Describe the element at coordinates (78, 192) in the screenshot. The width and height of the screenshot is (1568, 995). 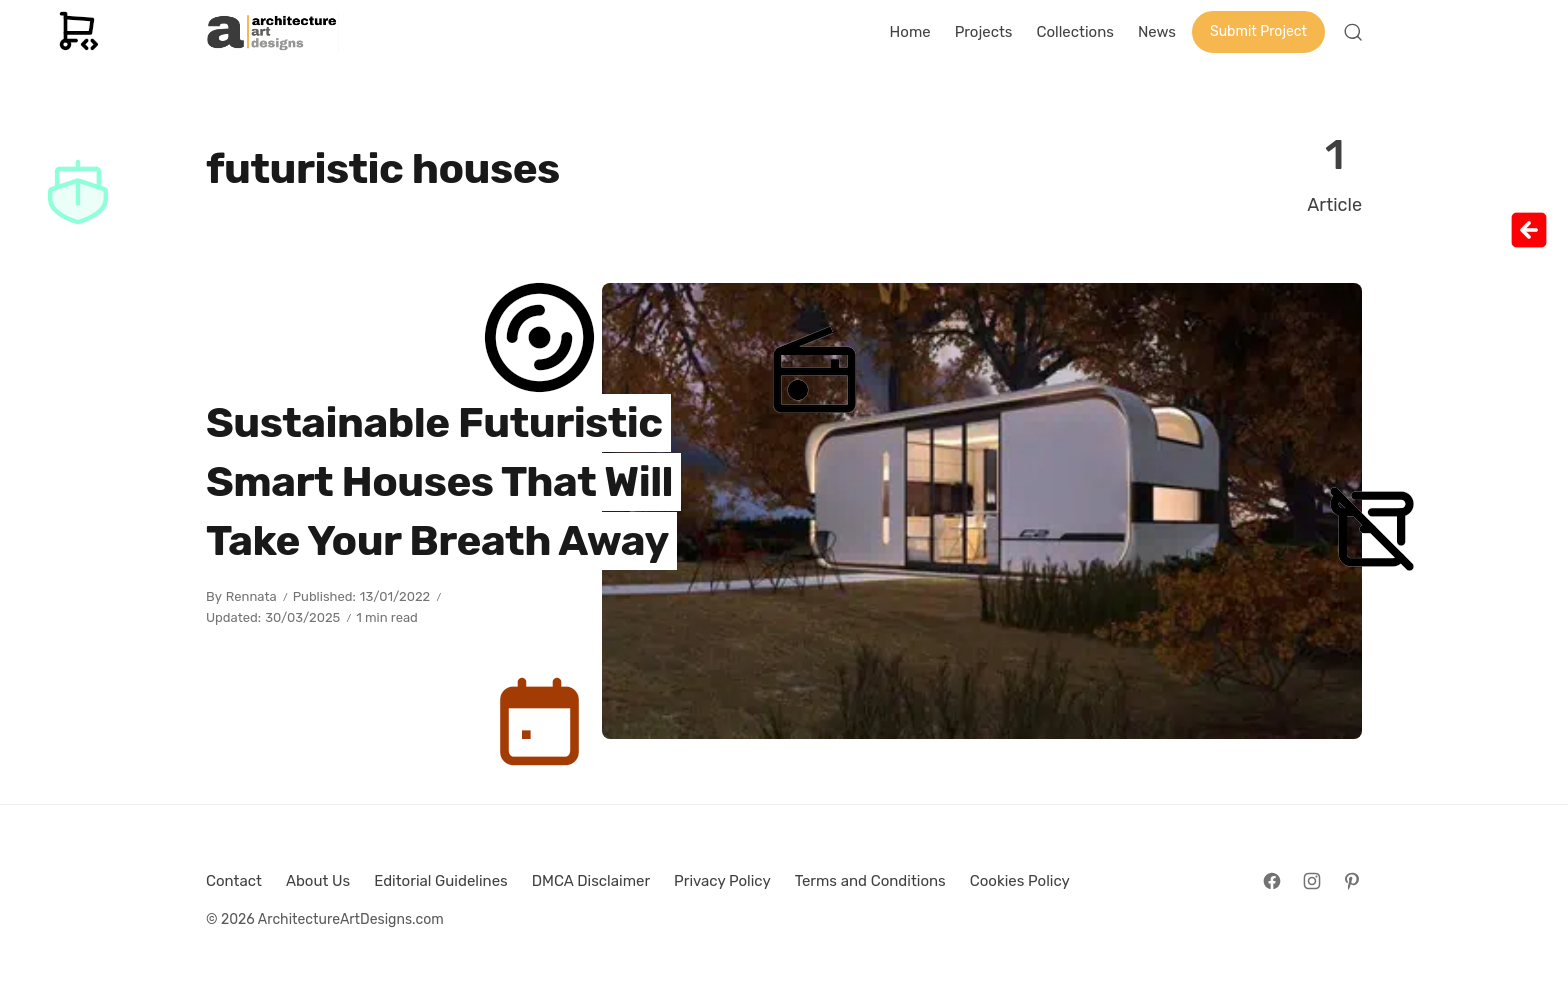
I see `access boat or marine transportation options` at that location.